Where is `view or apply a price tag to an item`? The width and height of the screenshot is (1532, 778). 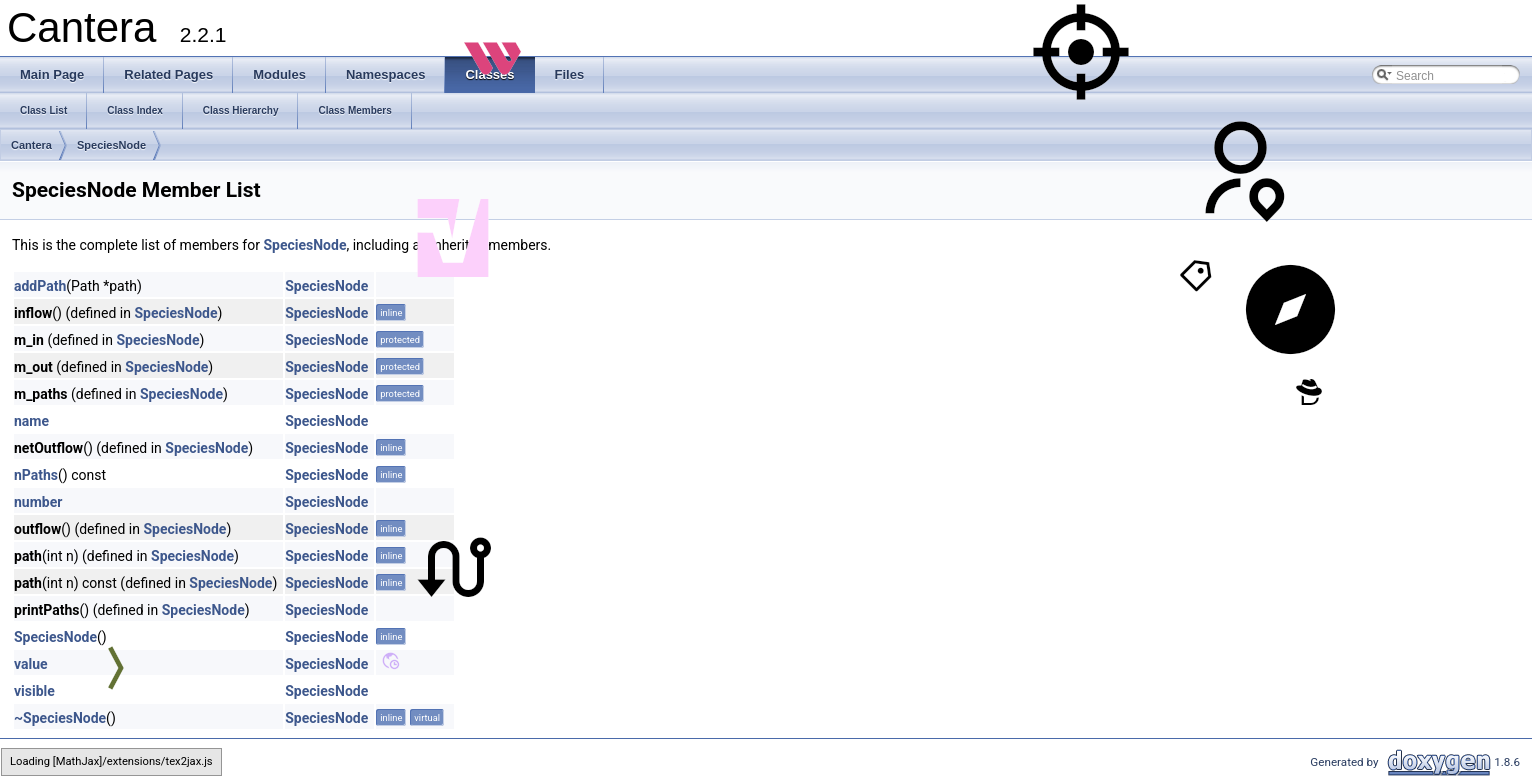
view or apply a price tag to an item is located at coordinates (1196, 275).